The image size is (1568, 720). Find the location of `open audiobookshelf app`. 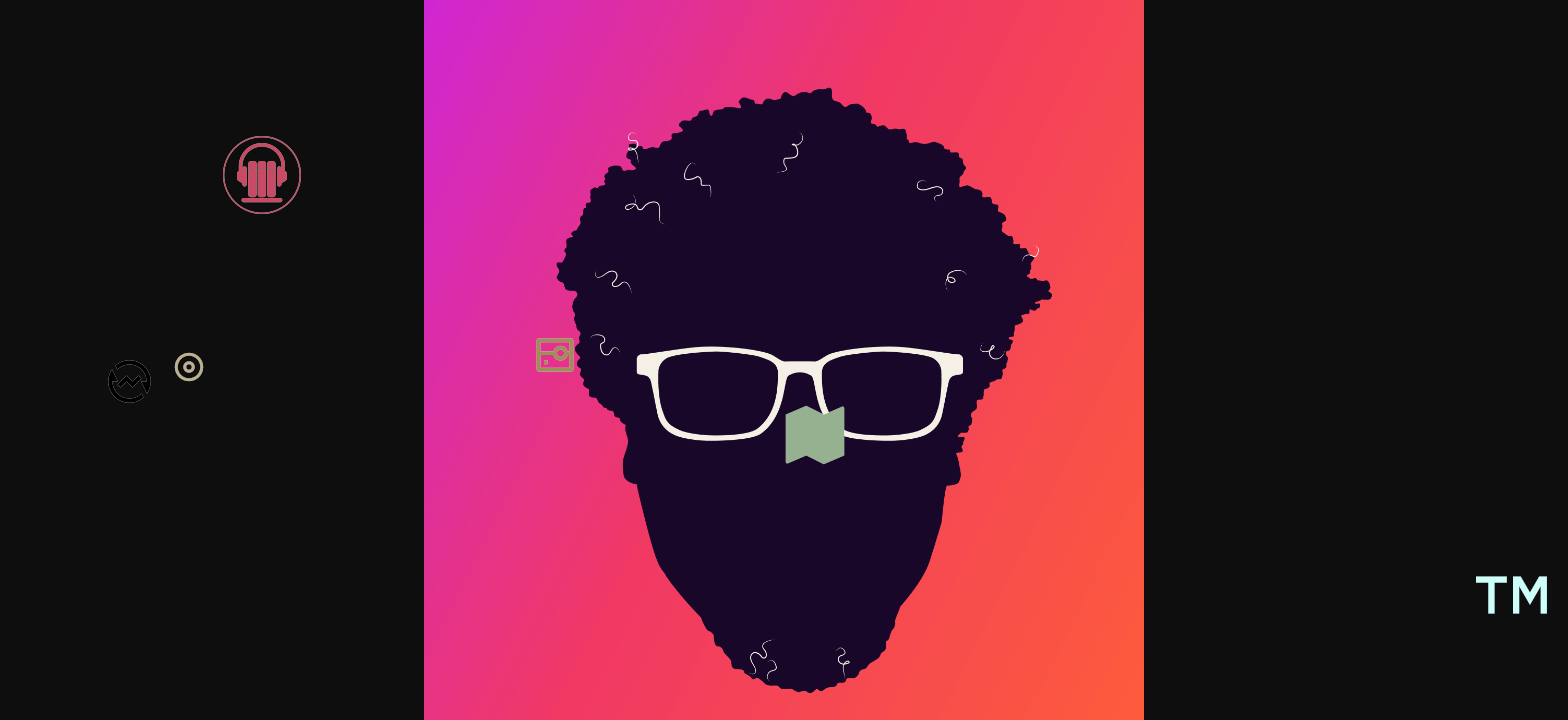

open audiobookshelf app is located at coordinates (262, 175).